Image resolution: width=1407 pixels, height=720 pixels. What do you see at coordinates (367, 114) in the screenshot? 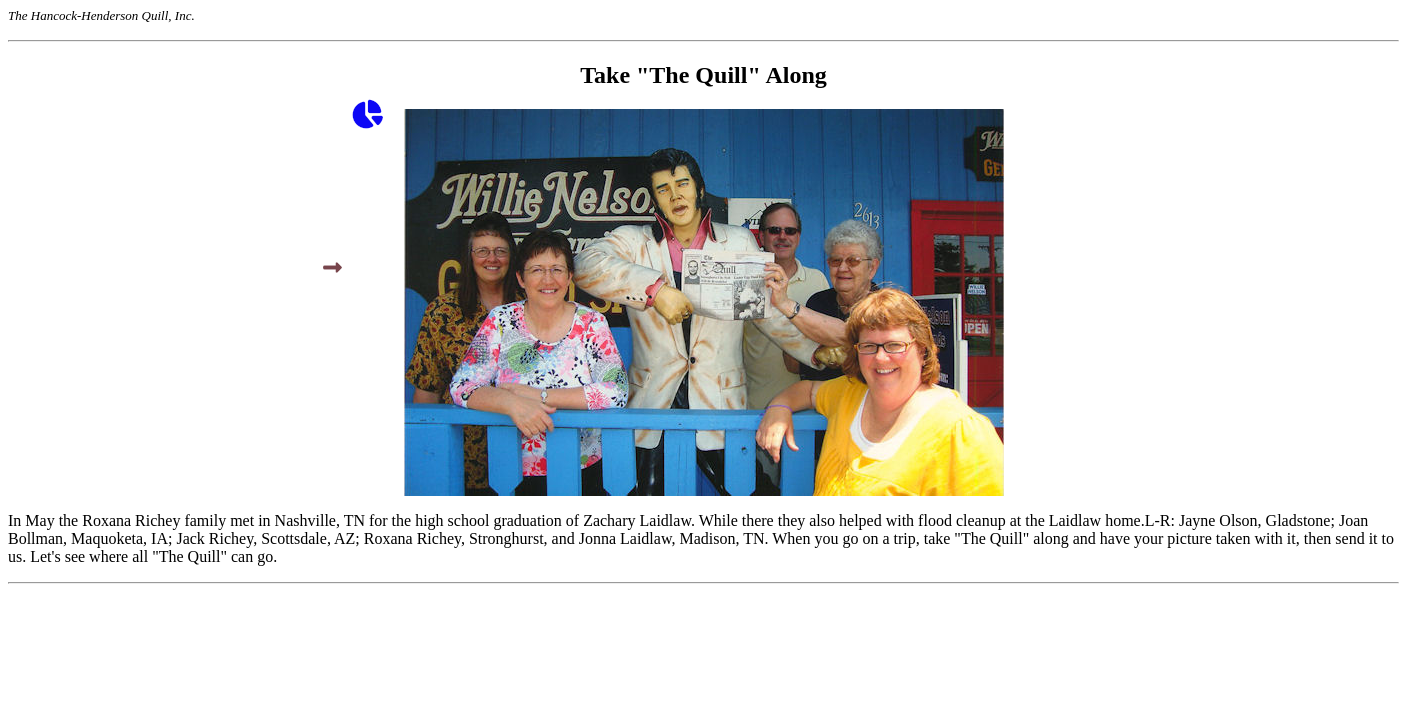
I see `view analytics or statistics breakdown` at bounding box center [367, 114].